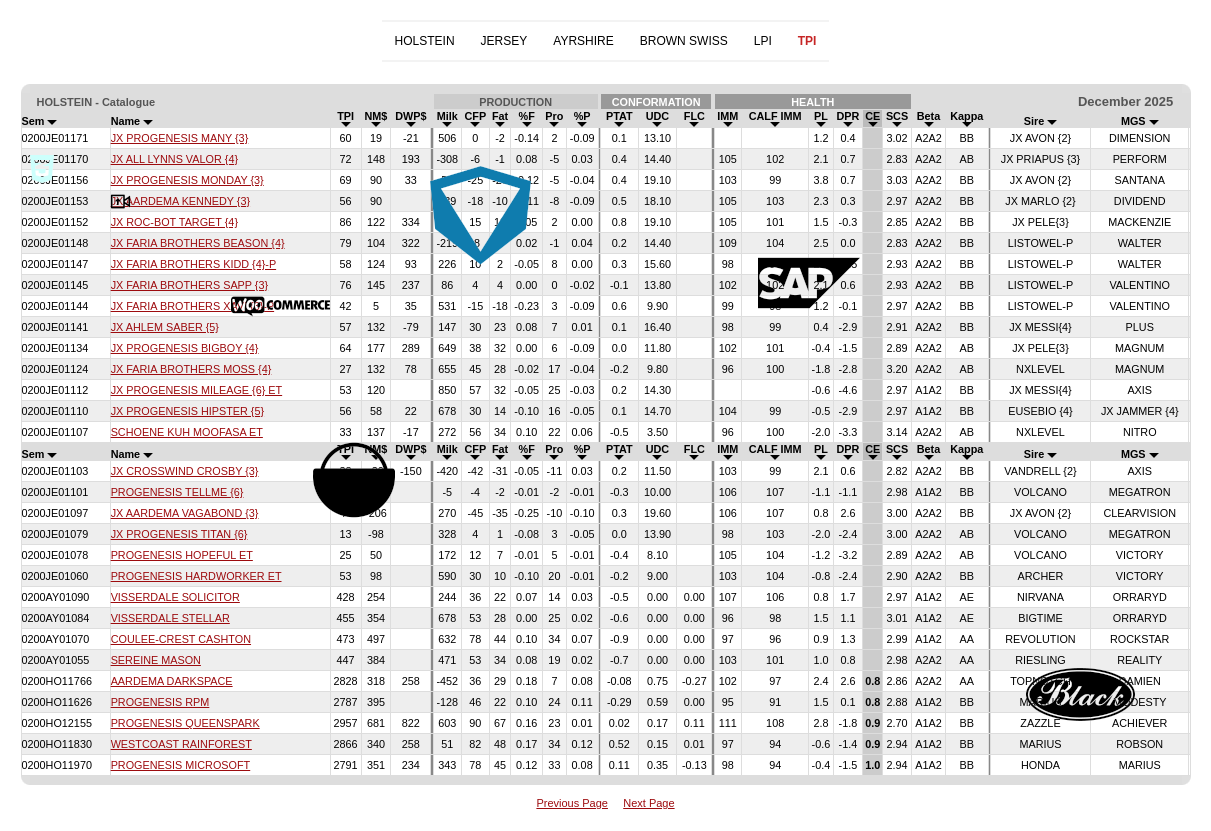 The height and width of the screenshot is (831, 1211). Describe the element at coordinates (42, 169) in the screenshot. I see `indicates CSS3 styling or stylesheet functionality` at that location.